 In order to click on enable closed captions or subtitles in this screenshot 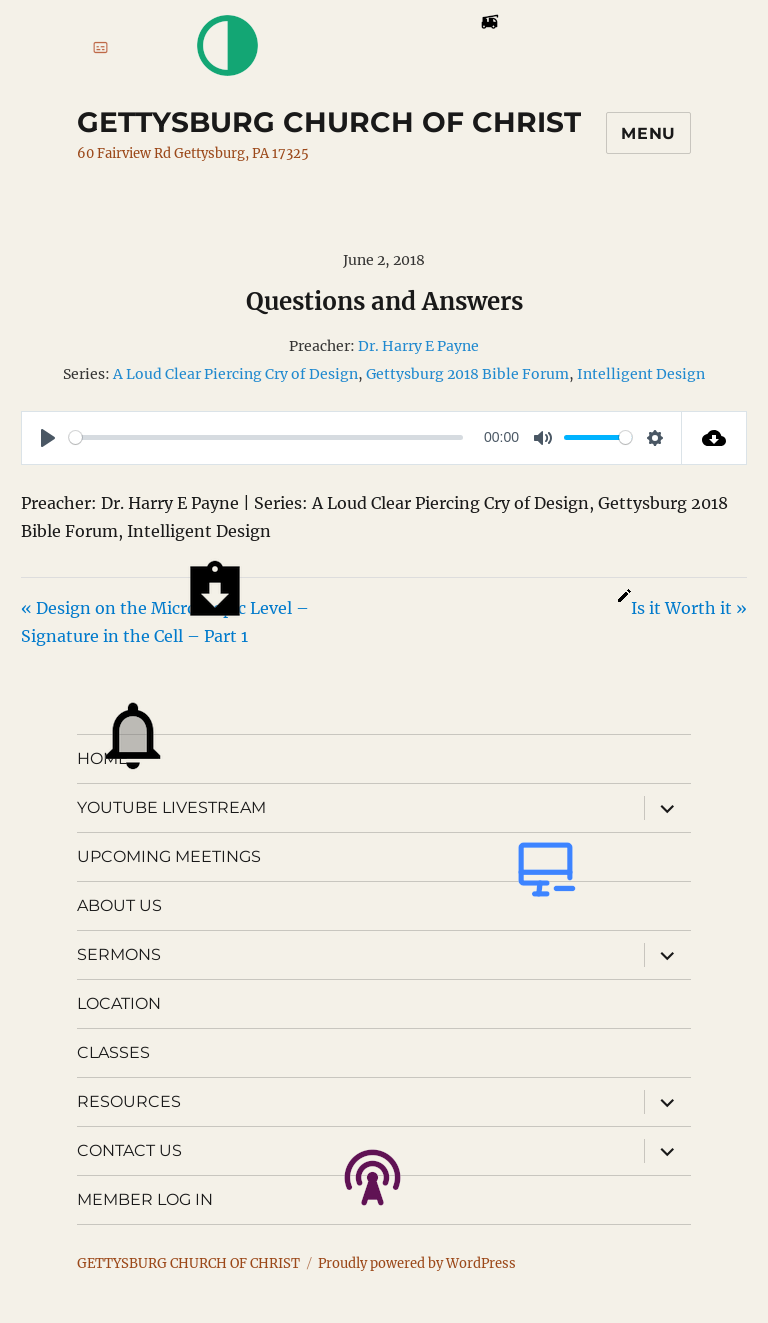, I will do `click(100, 47)`.